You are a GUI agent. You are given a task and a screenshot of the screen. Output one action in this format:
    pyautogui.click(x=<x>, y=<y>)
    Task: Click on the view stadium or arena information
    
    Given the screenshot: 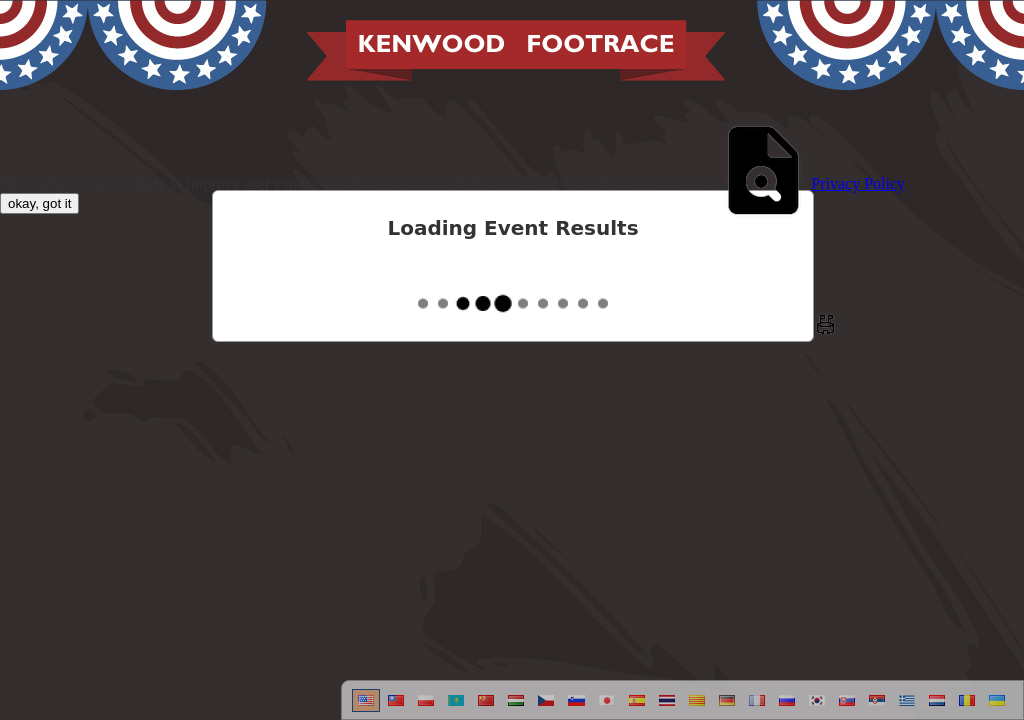 What is the action you would take?
    pyautogui.click(x=825, y=324)
    